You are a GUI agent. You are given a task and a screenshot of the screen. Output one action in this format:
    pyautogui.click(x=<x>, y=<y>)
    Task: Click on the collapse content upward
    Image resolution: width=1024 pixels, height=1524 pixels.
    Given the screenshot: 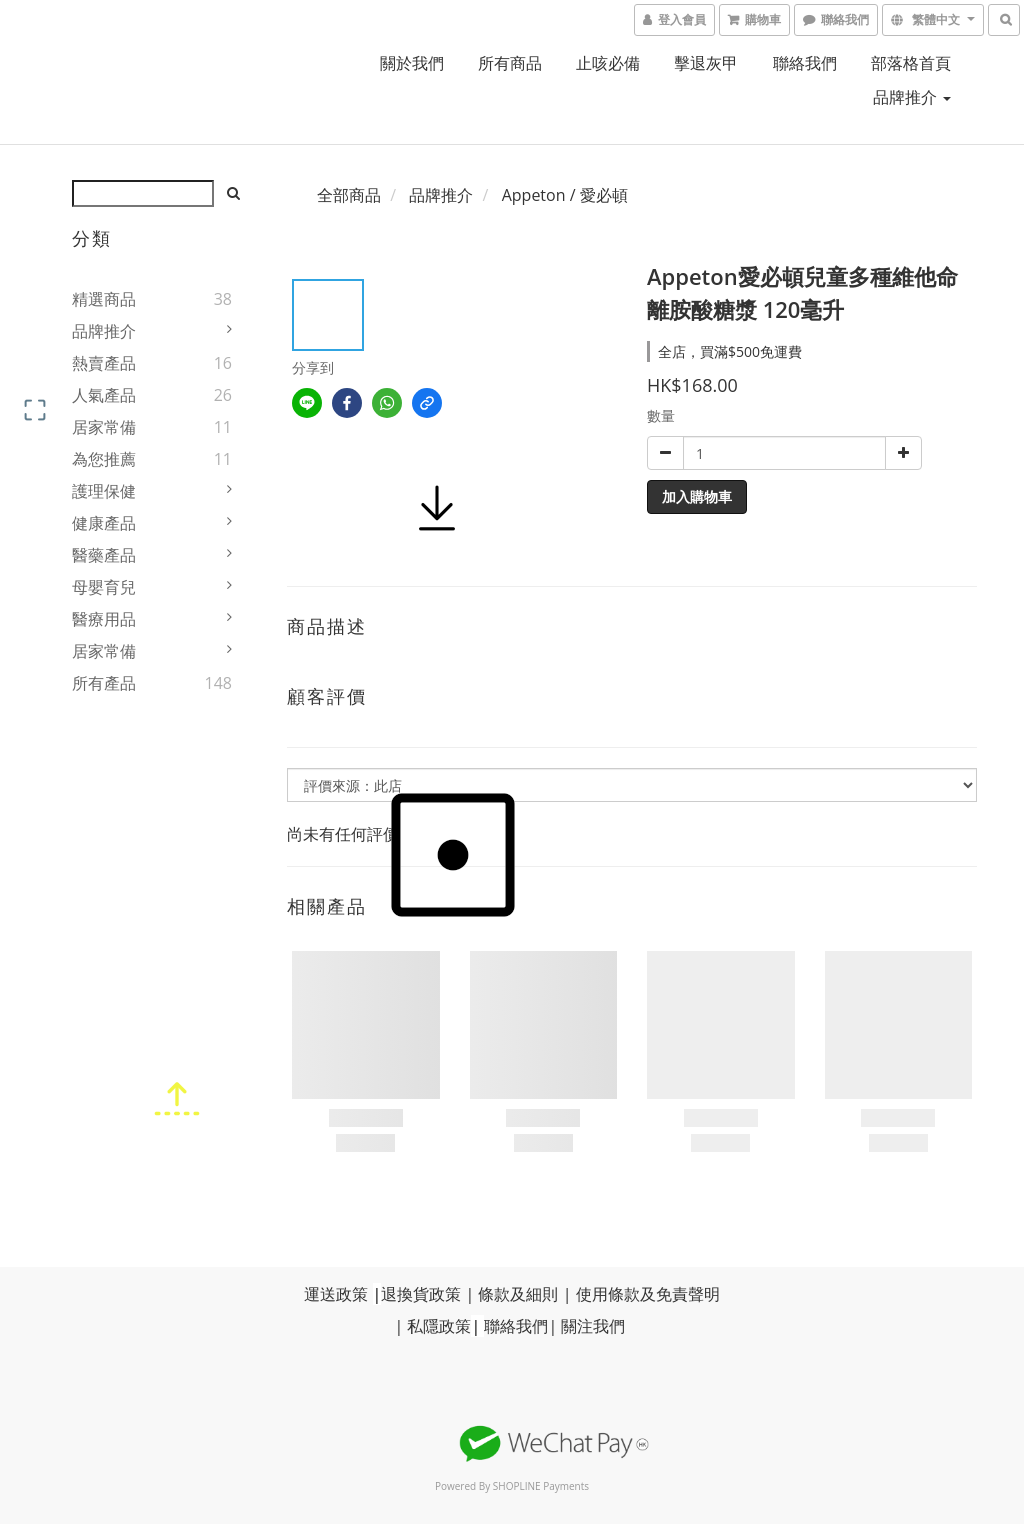 What is the action you would take?
    pyautogui.click(x=177, y=1099)
    